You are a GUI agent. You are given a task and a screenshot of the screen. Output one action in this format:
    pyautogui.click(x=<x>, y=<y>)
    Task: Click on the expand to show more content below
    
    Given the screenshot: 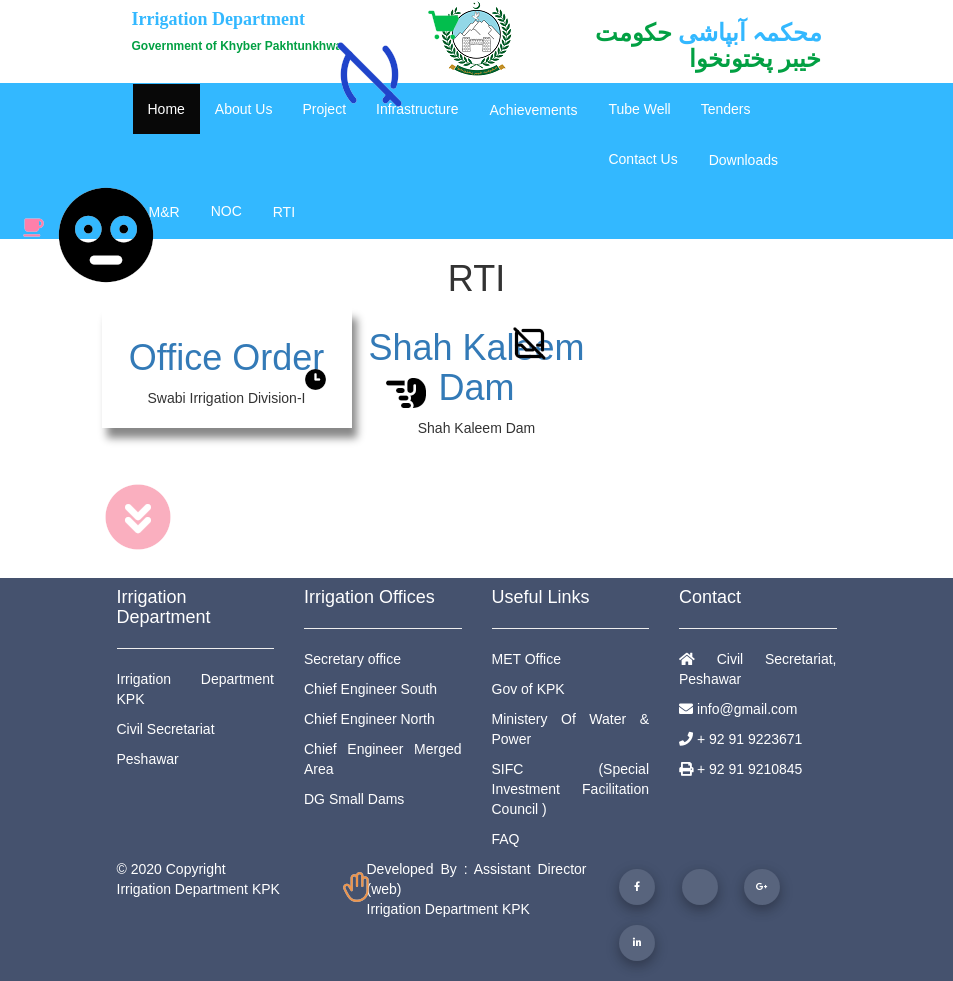 What is the action you would take?
    pyautogui.click(x=138, y=517)
    